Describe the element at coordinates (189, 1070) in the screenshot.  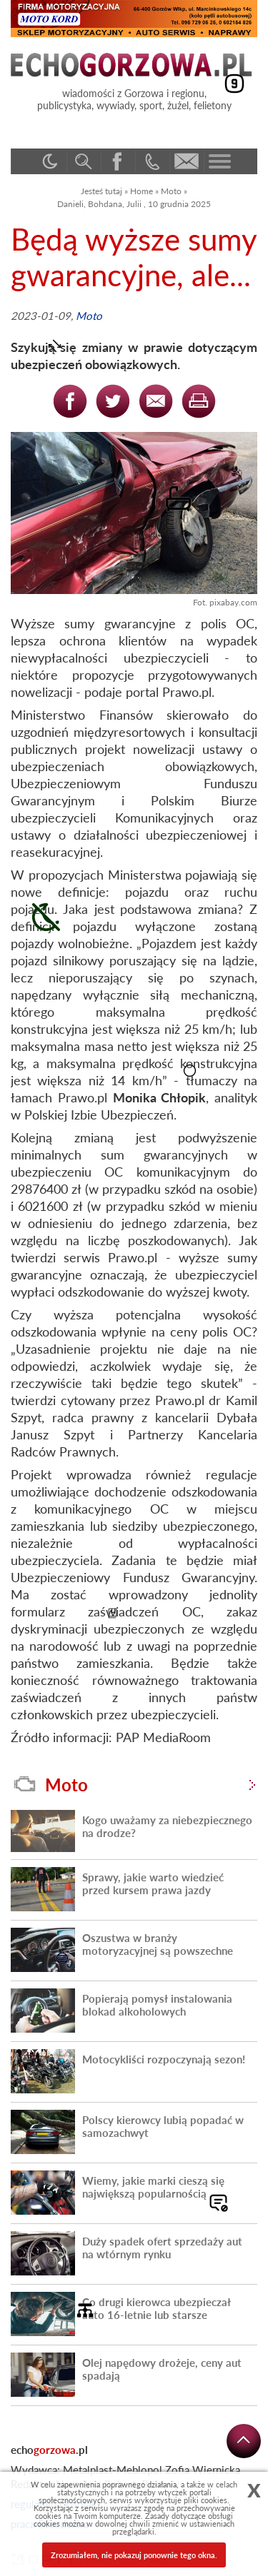
I see `unselected radio button or checkbox option` at that location.